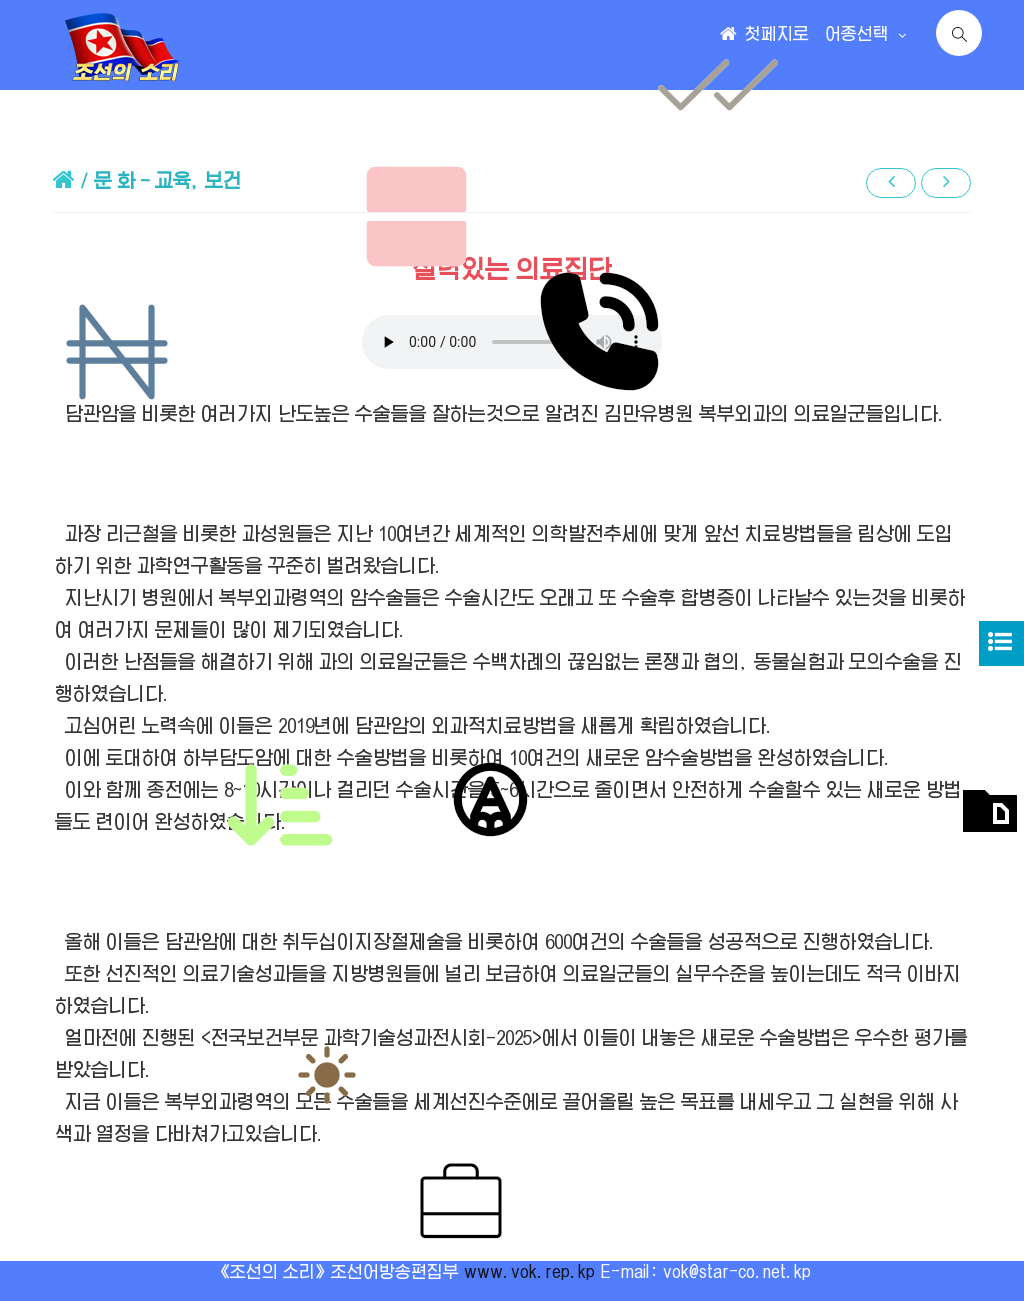 The height and width of the screenshot is (1301, 1024). Describe the element at coordinates (599, 331) in the screenshot. I see `make a phone call` at that location.